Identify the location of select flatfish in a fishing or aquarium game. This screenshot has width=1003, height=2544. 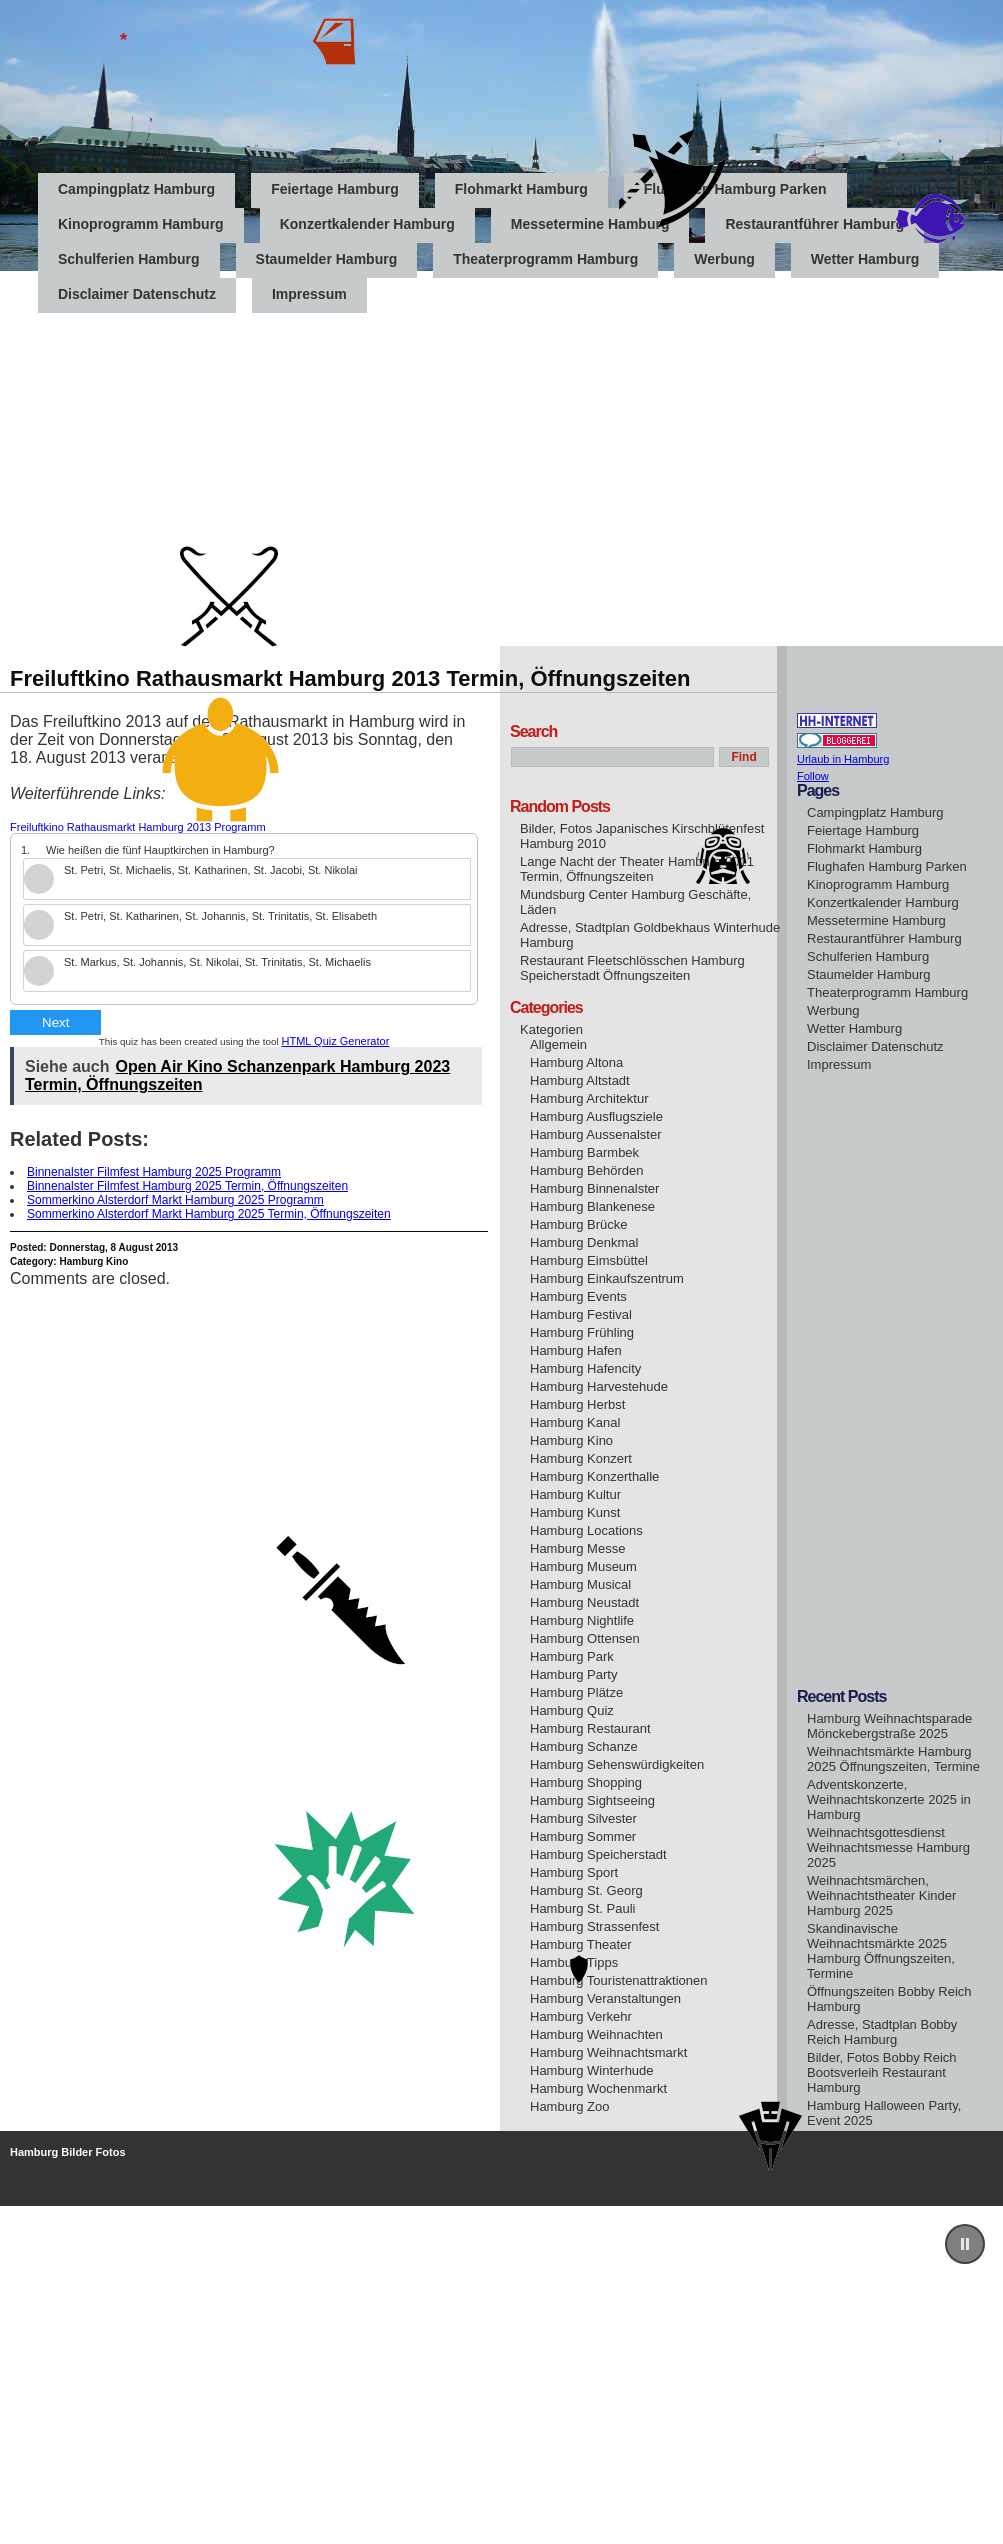
(930, 218).